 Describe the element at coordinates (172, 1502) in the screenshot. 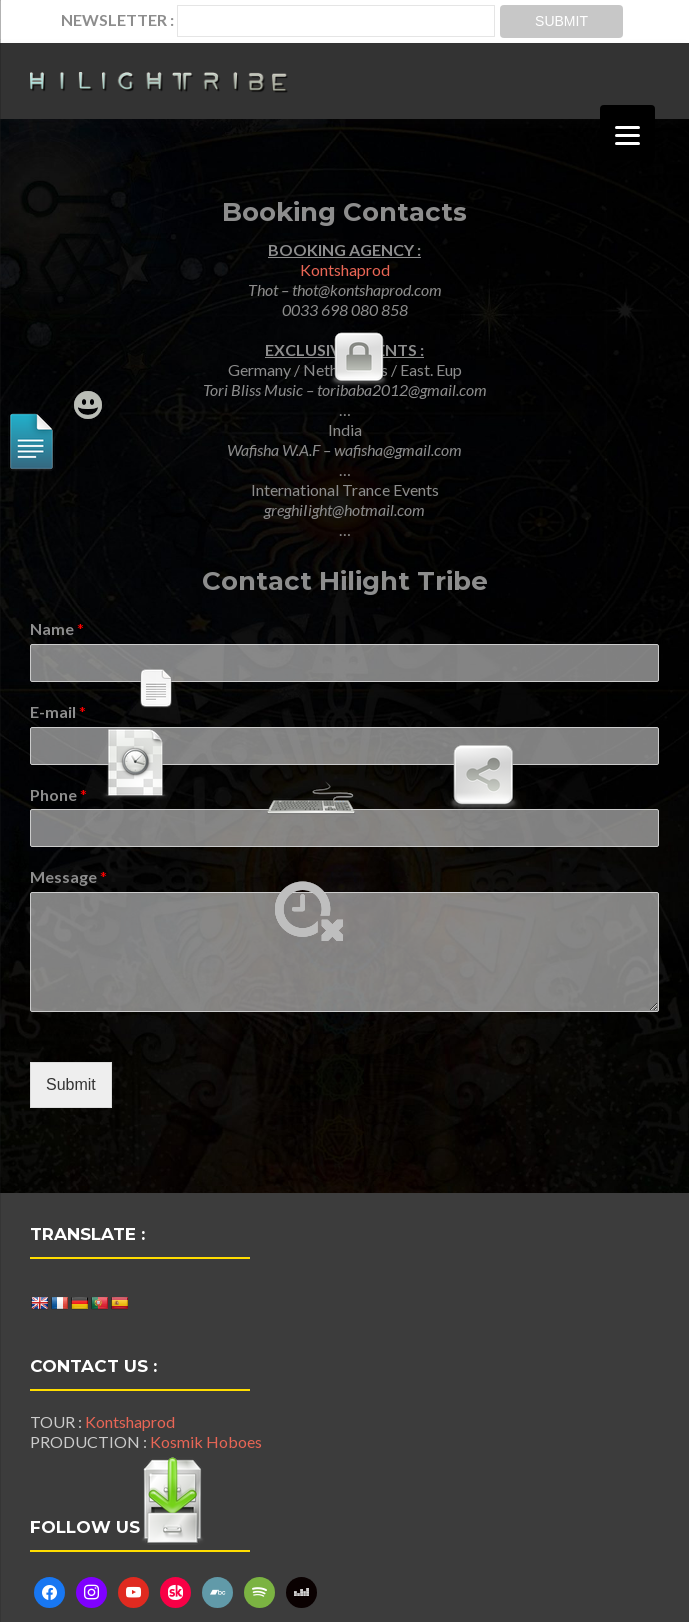

I see `save the current document` at that location.